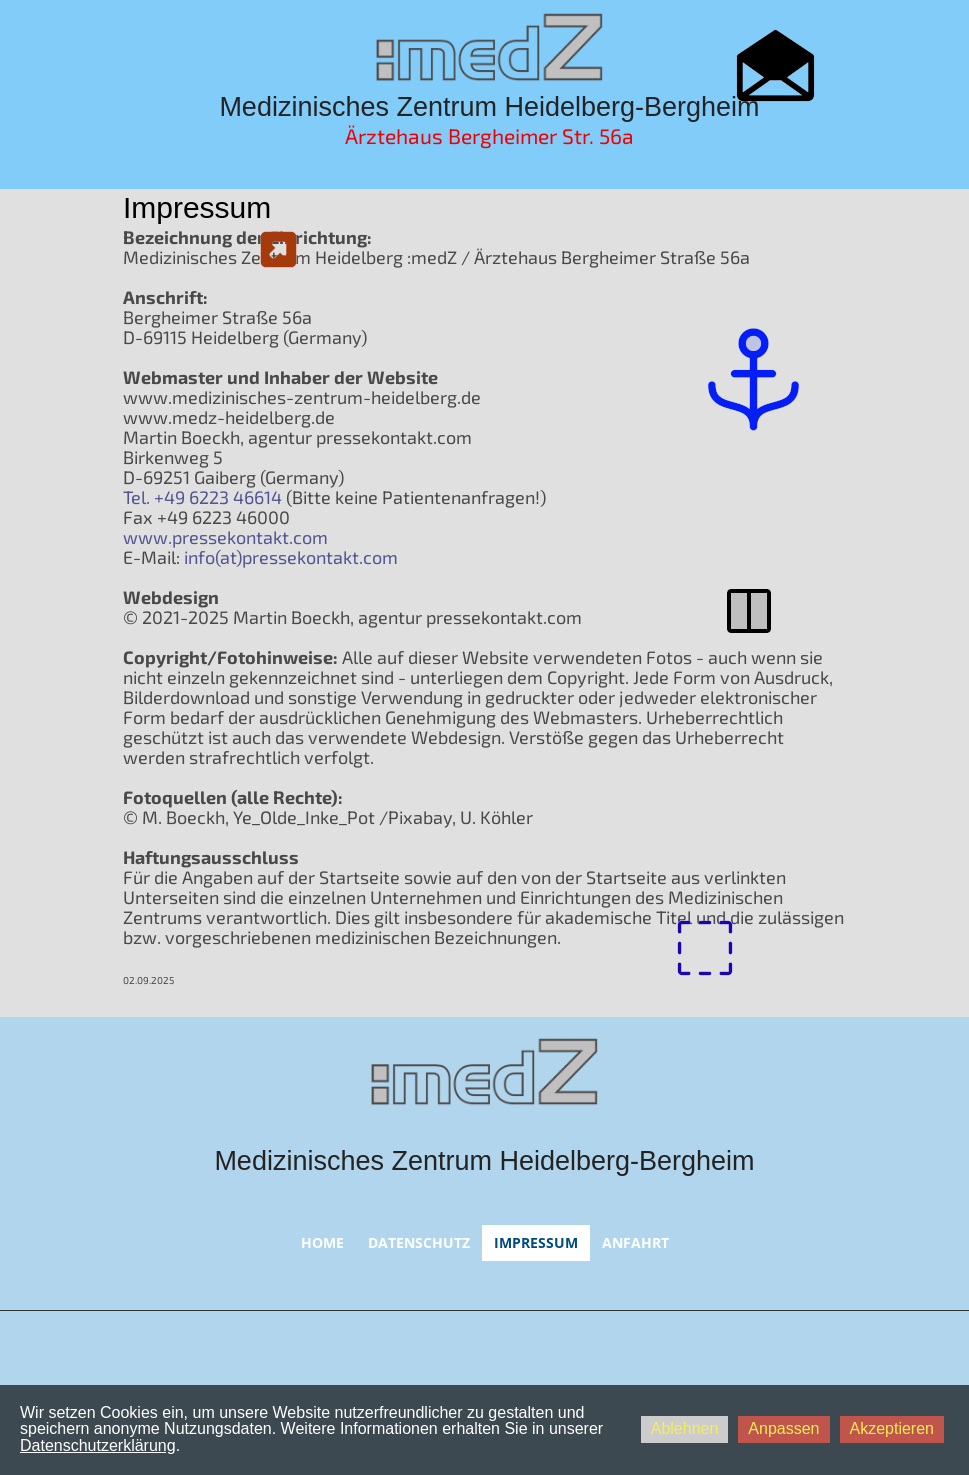 Image resolution: width=969 pixels, height=1475 pixels. What do you see at coordinates (705, 948) in the screenshot?
I see `select or highlight an area` at bounding box center [705, 948].